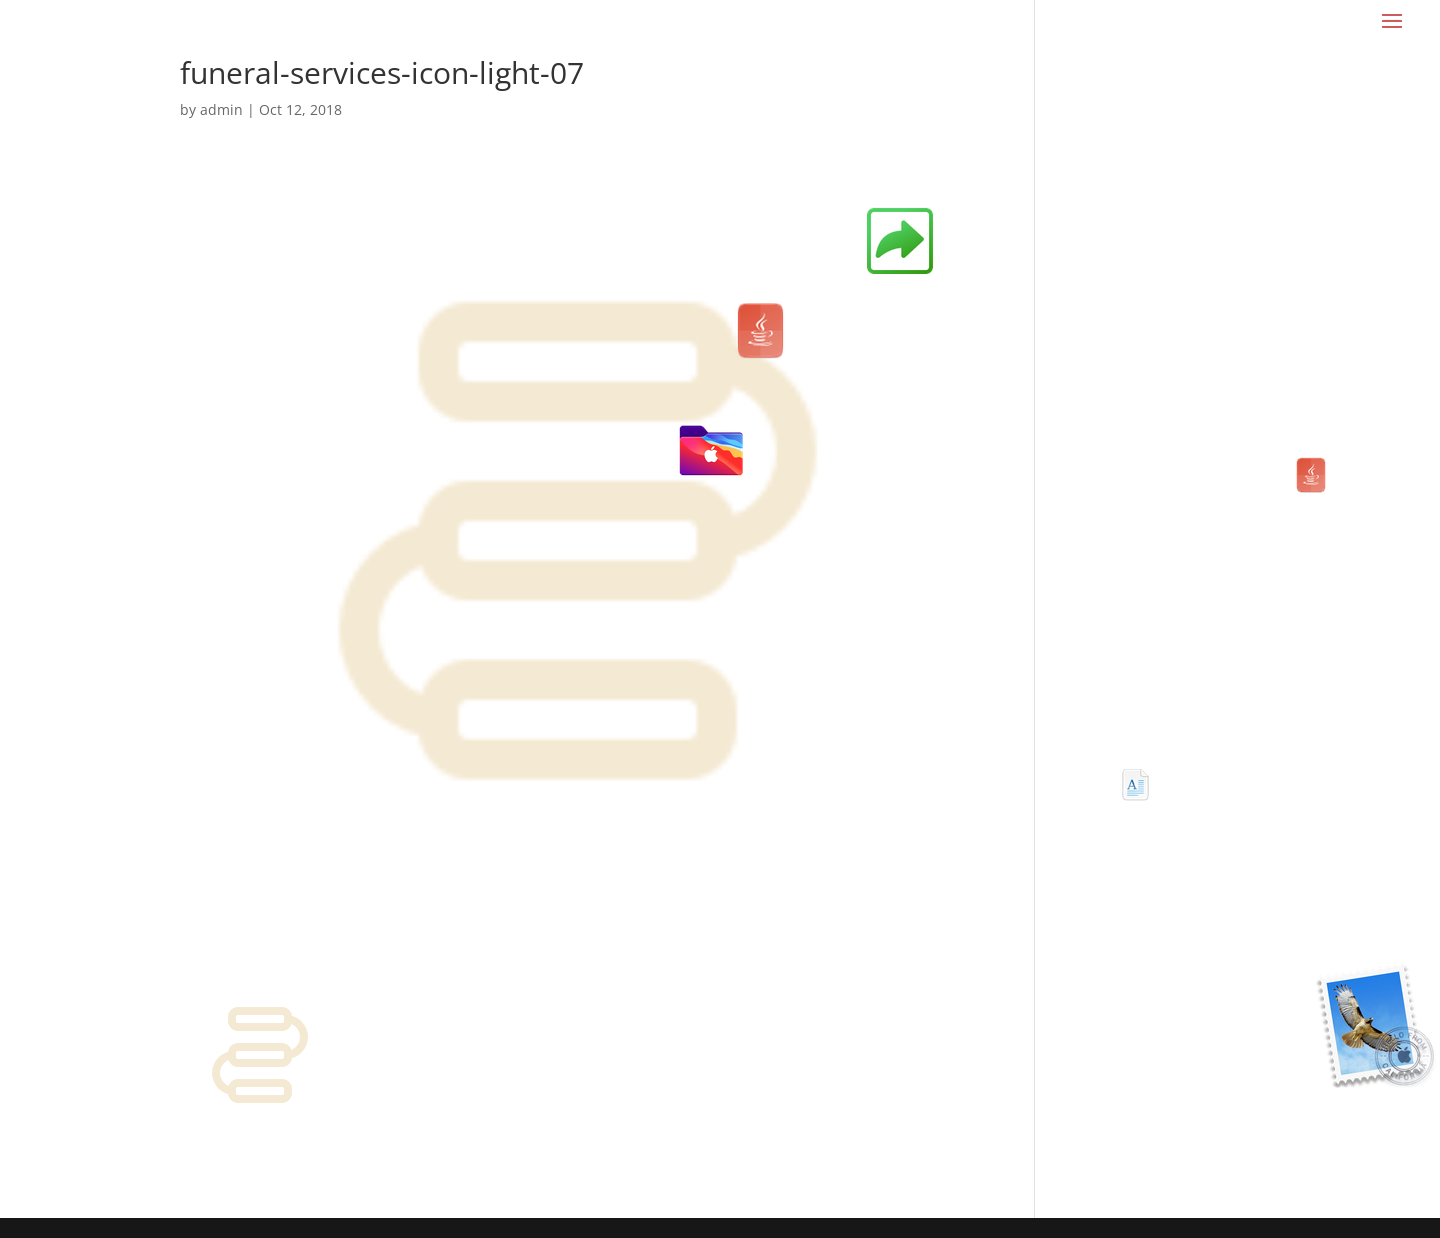 The height and width of the screenshot is (1238, 1440). I want to click on share content via email, so click(1370, 1023).